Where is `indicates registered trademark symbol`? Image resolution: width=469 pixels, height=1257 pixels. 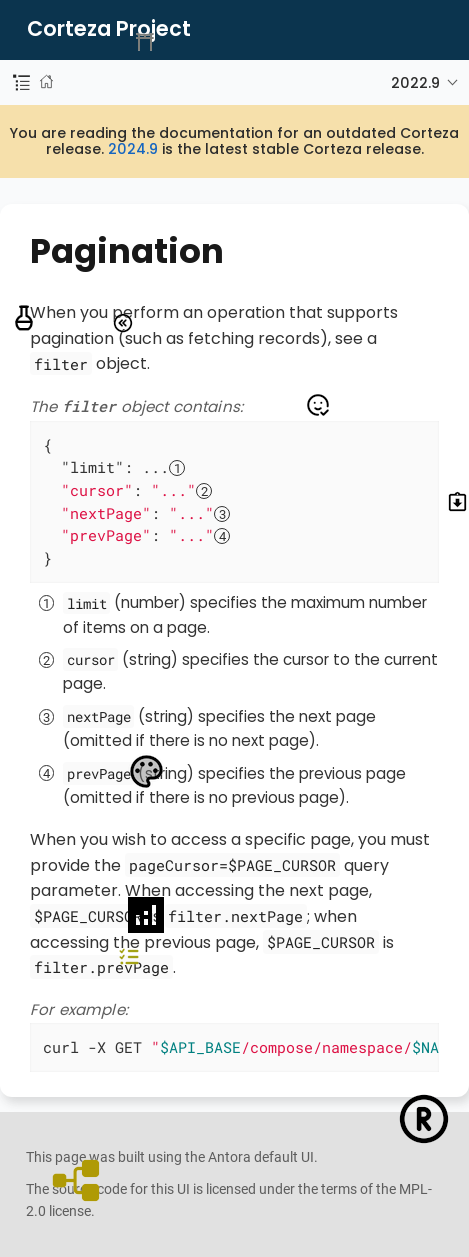
indicates registered trademark symbol is located at coordinates (424, 1119).